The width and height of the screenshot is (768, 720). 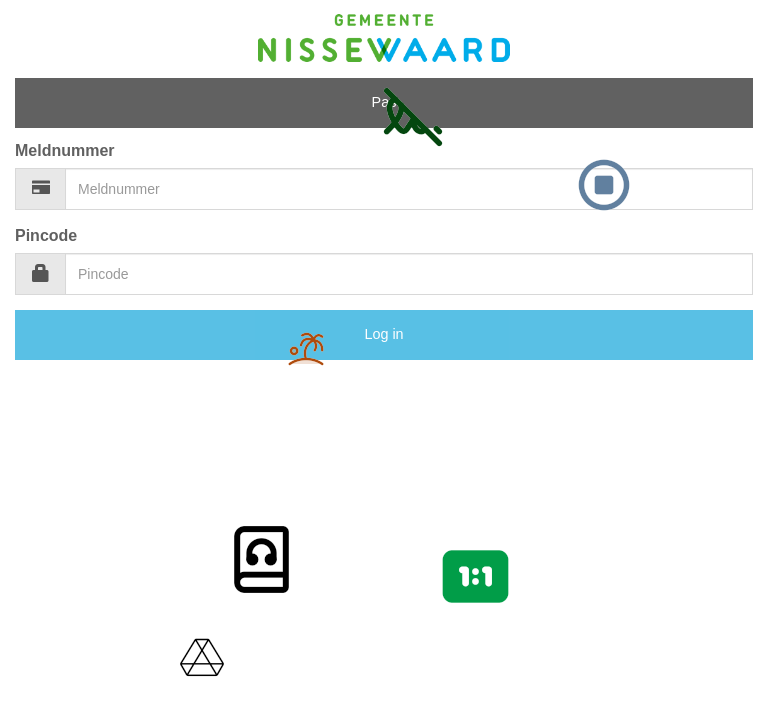 What do you see at coordinates (475, 576) in the screenshot?
I see `indicates a one-to-one relationship in a database or data model` at bounding box center [475, 576].